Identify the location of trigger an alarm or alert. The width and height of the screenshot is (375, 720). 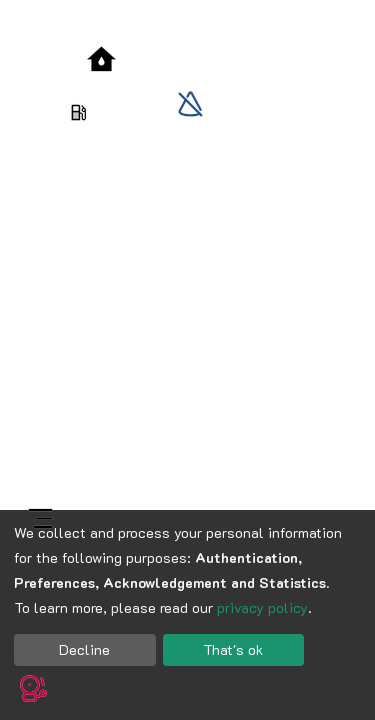
(33, 688).